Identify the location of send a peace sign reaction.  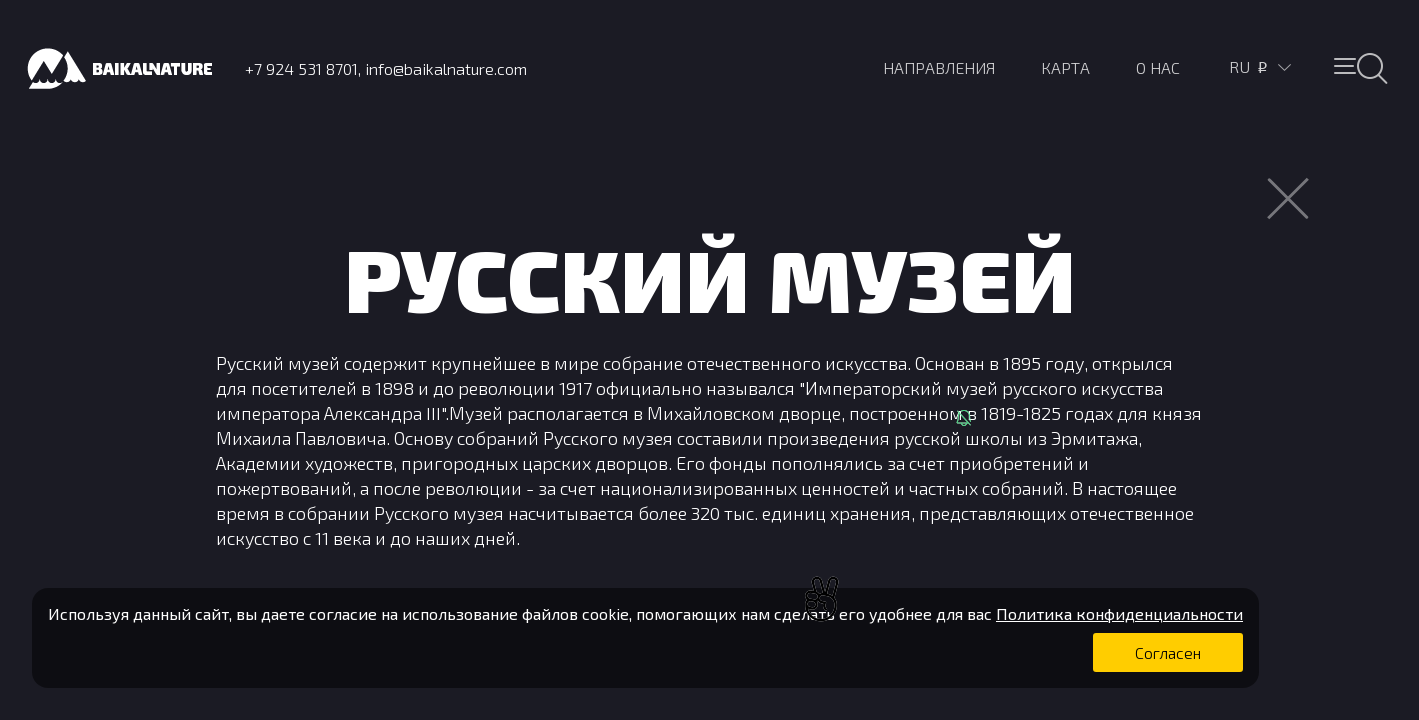
(821, 599).